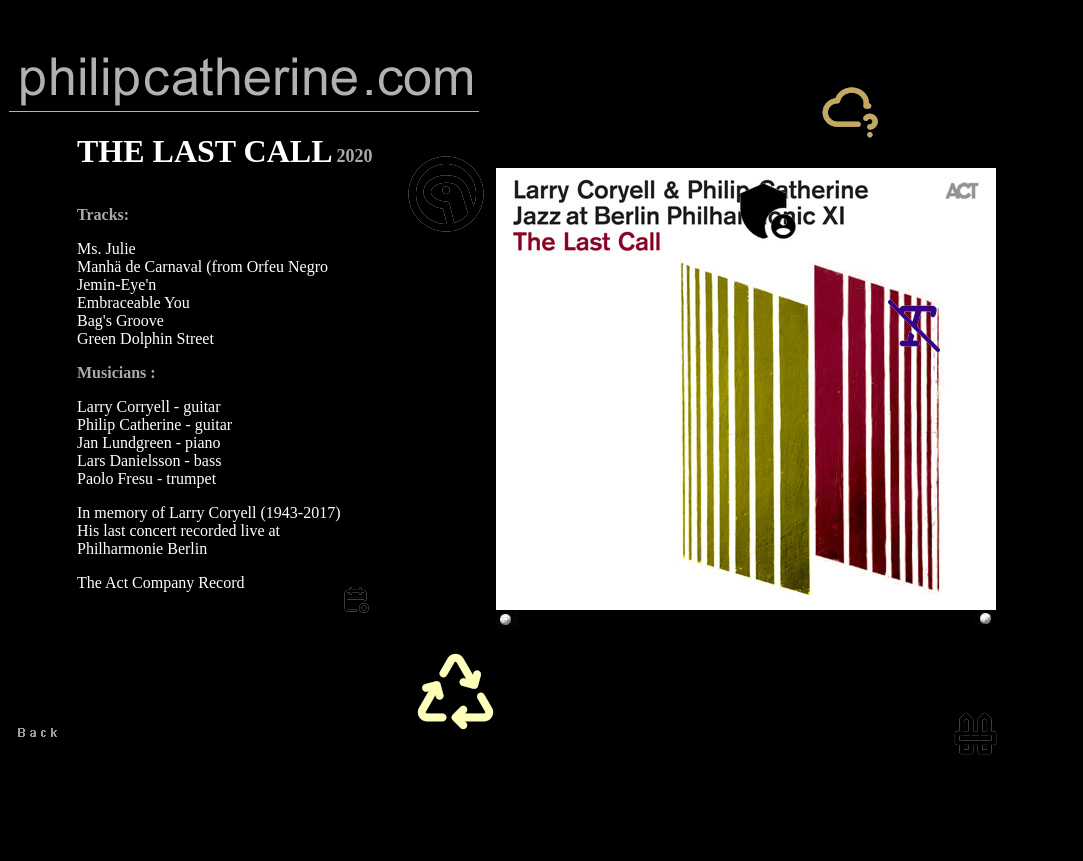 This screenshot has height=861, width=1083. I want to click on disable text formatting, so click(914, 326).